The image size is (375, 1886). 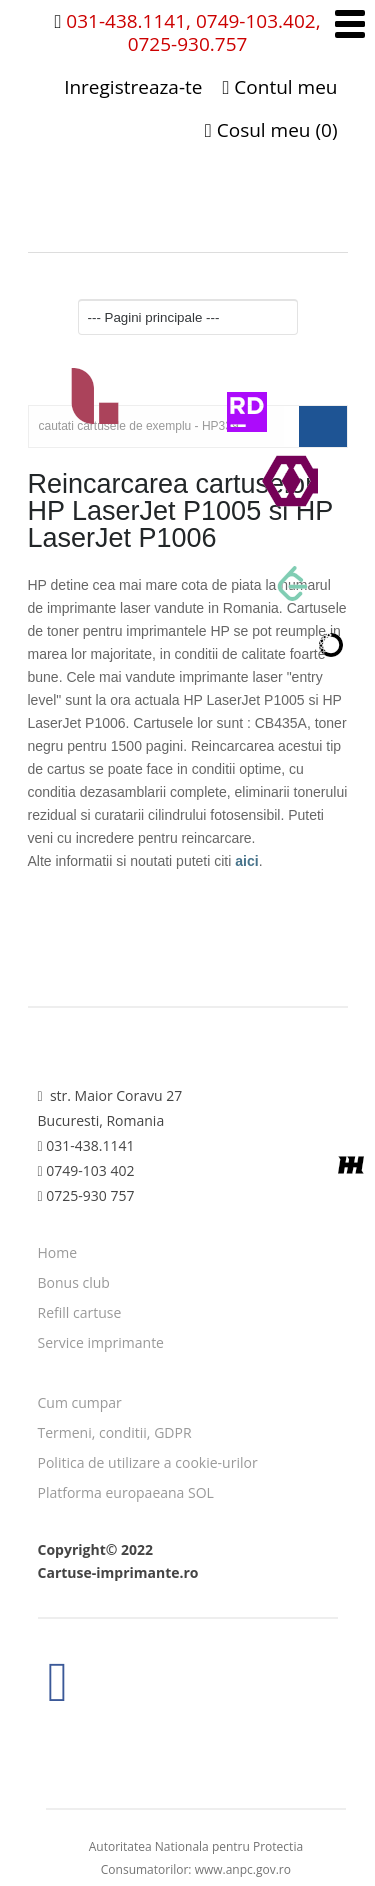 What do you see at coordinates (290, 481) in the screenshot?
I see `keycloak identity and access management platform` at bounding box center [290, 481].